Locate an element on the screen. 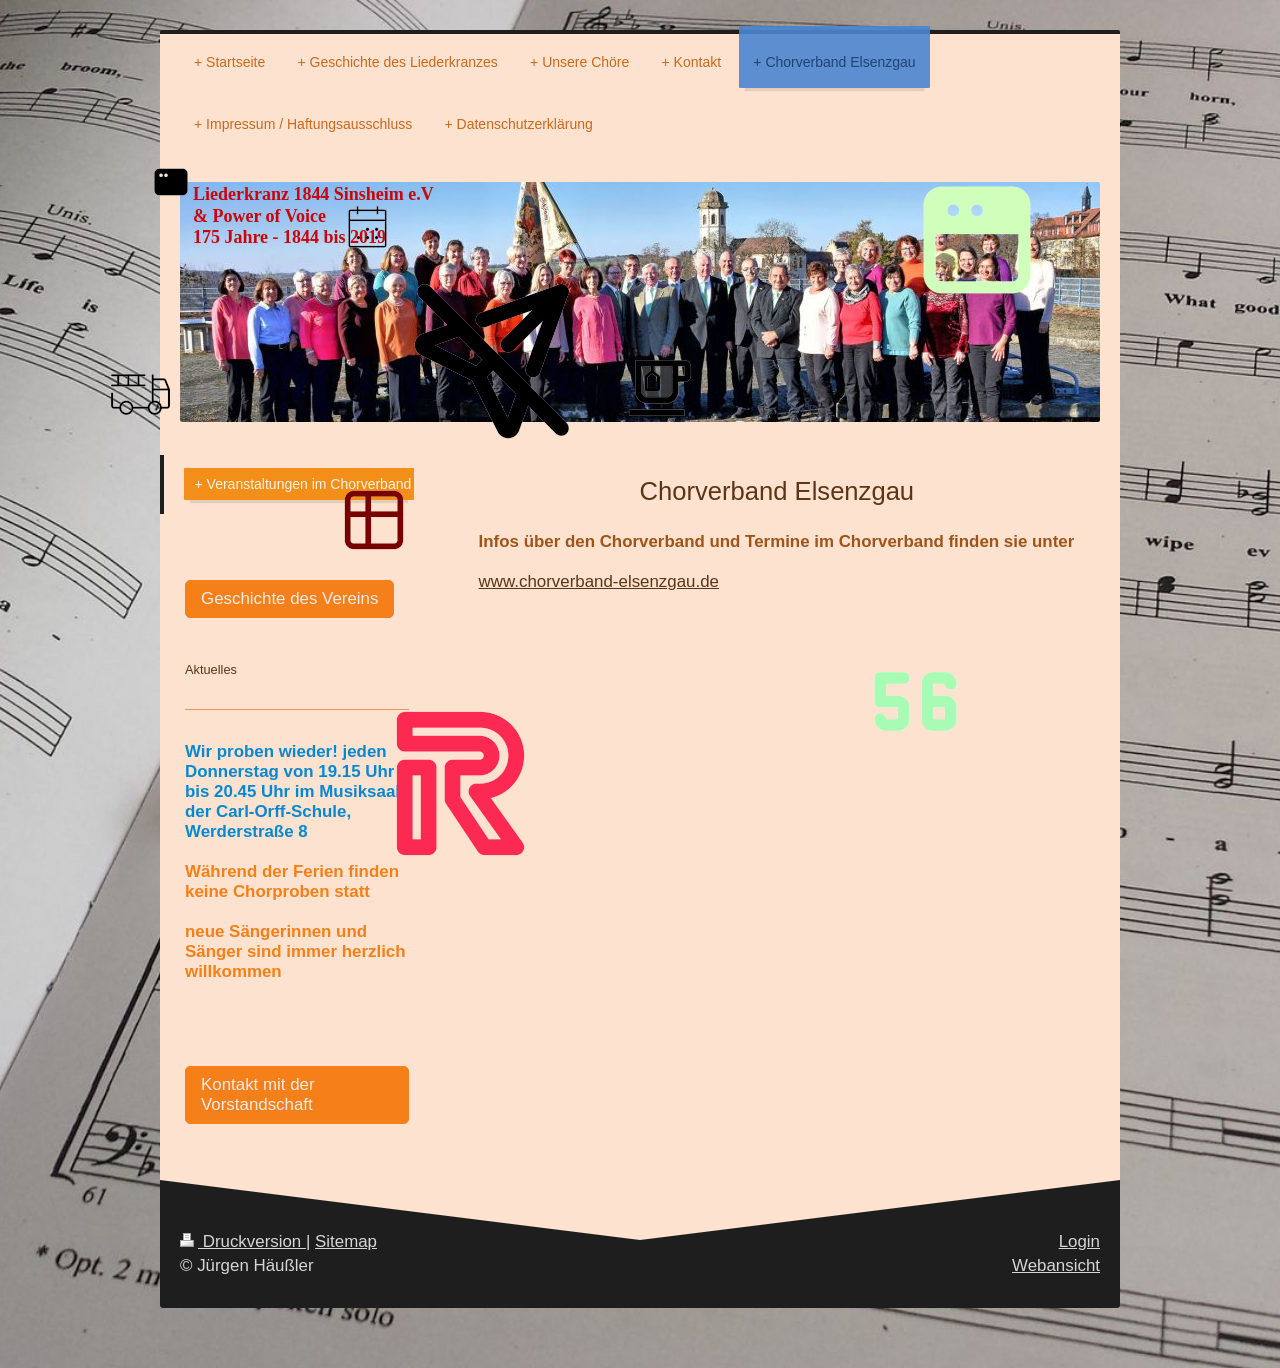 The width and height of the screenshot is (1280, 1368). indicates emergency services or fire department is located at coordinates (138, 391).